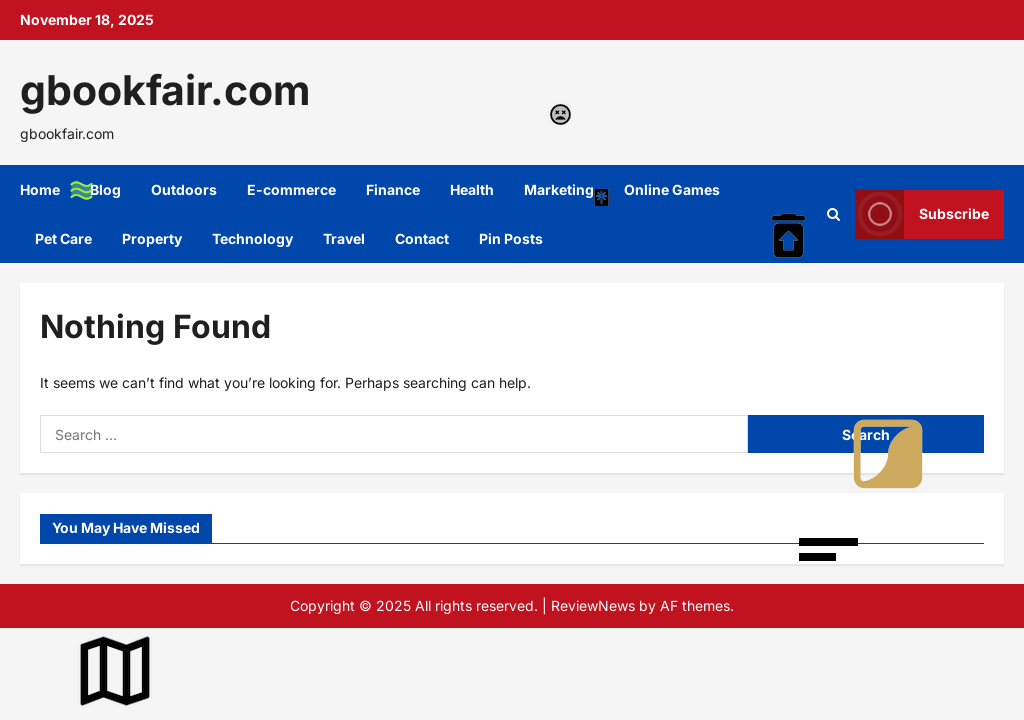 The width and height of the screenshot is (1024, 720). I want to click on restore a deleted item from trash, so click(788, 235).